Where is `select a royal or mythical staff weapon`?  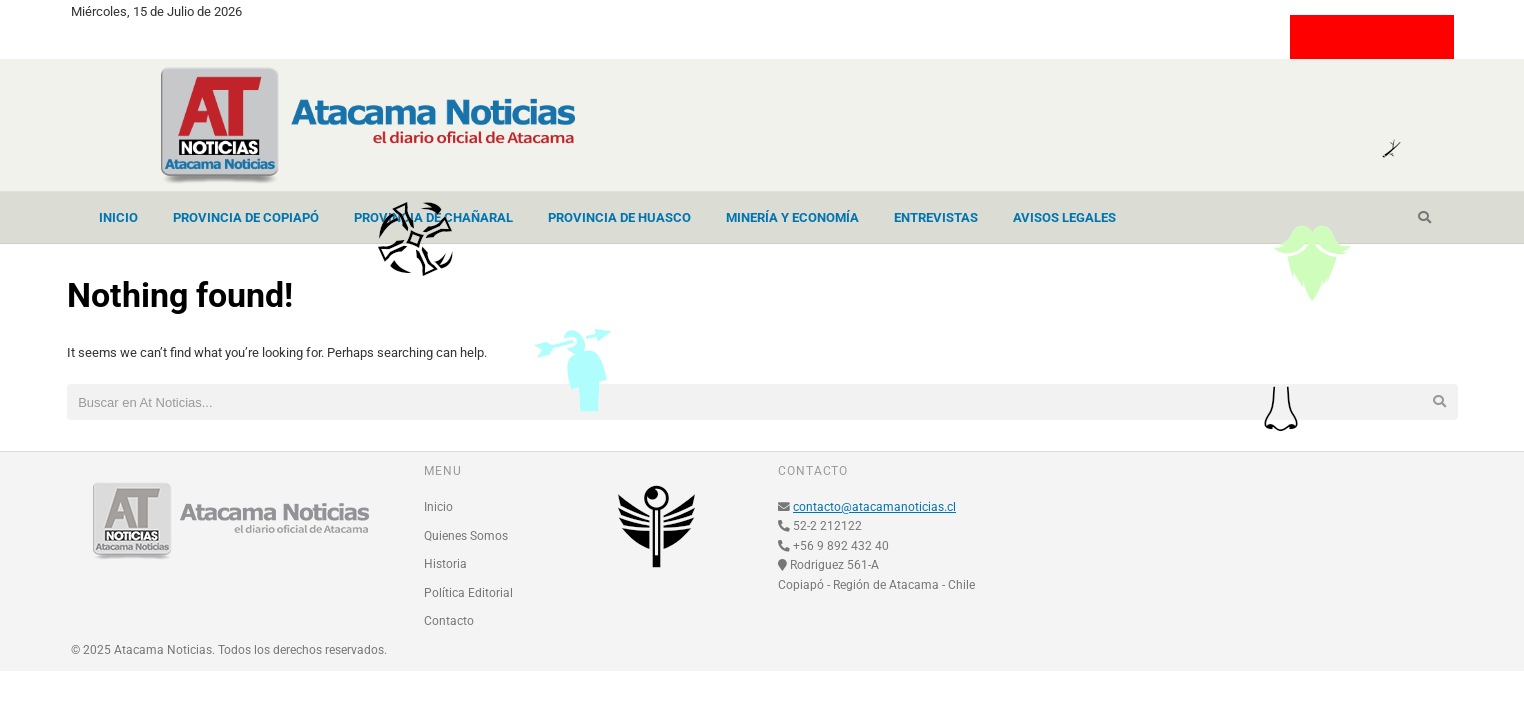
select a royal or mythical staff weapon is located at coordinates (656, 526).